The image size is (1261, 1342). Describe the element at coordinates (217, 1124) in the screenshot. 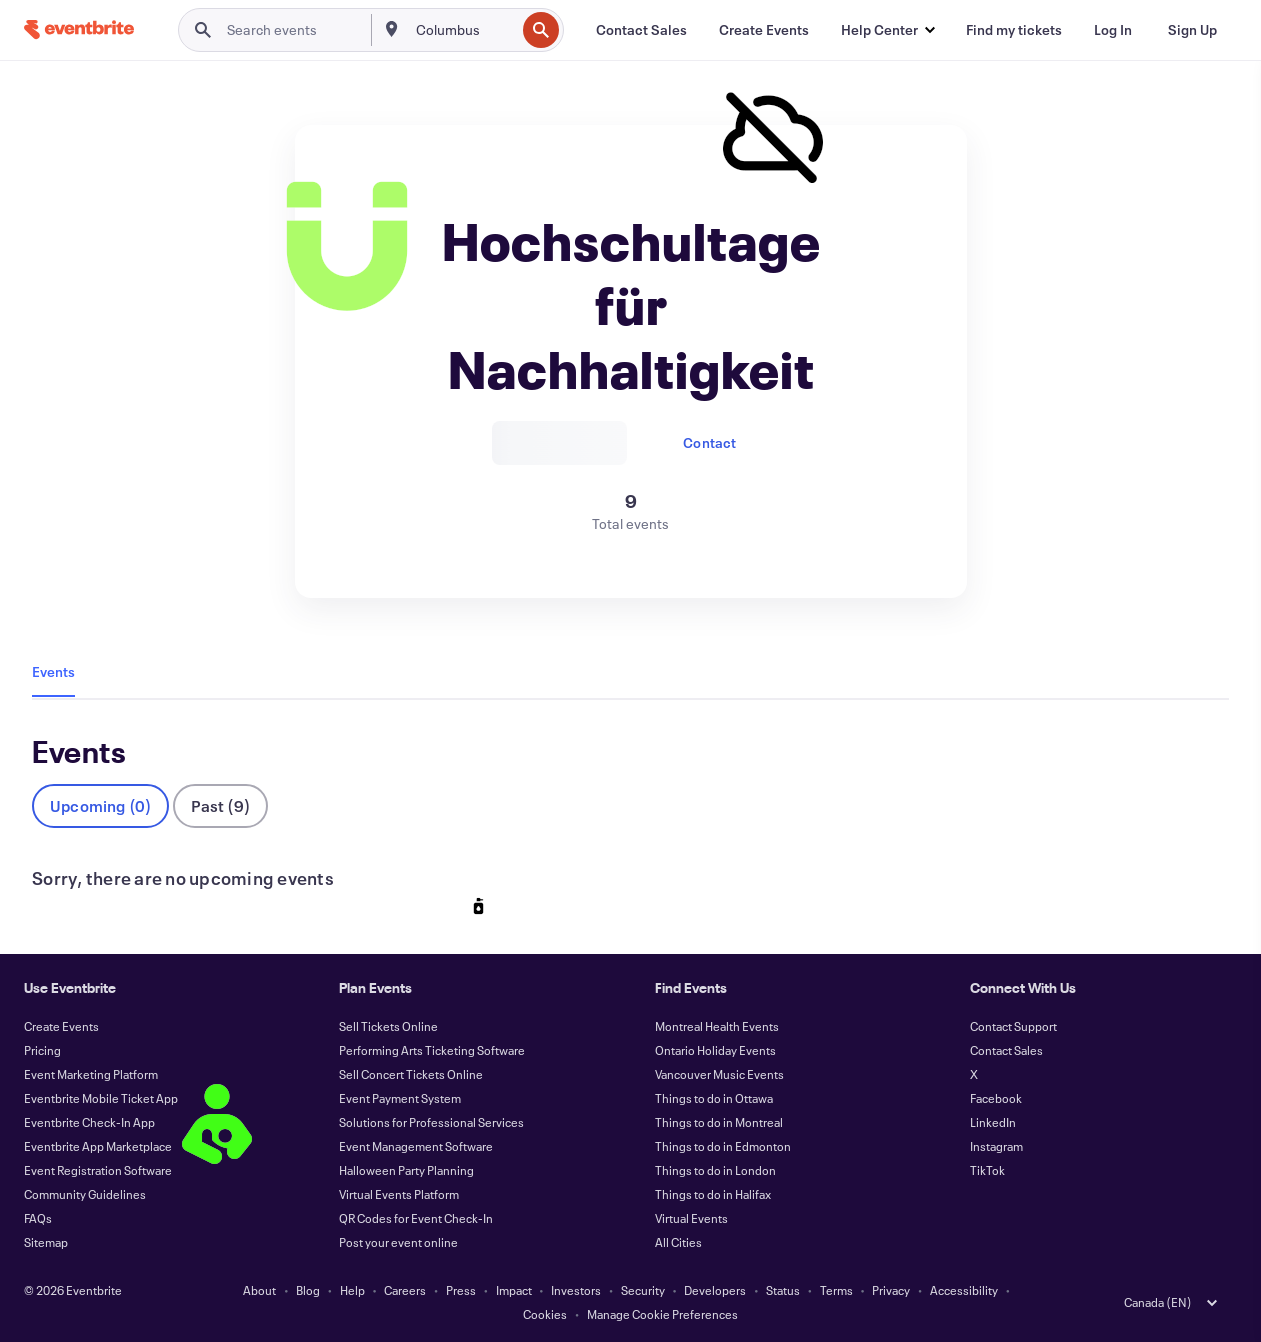

I see `indicates a breastfeeding or nursing room` at that location.